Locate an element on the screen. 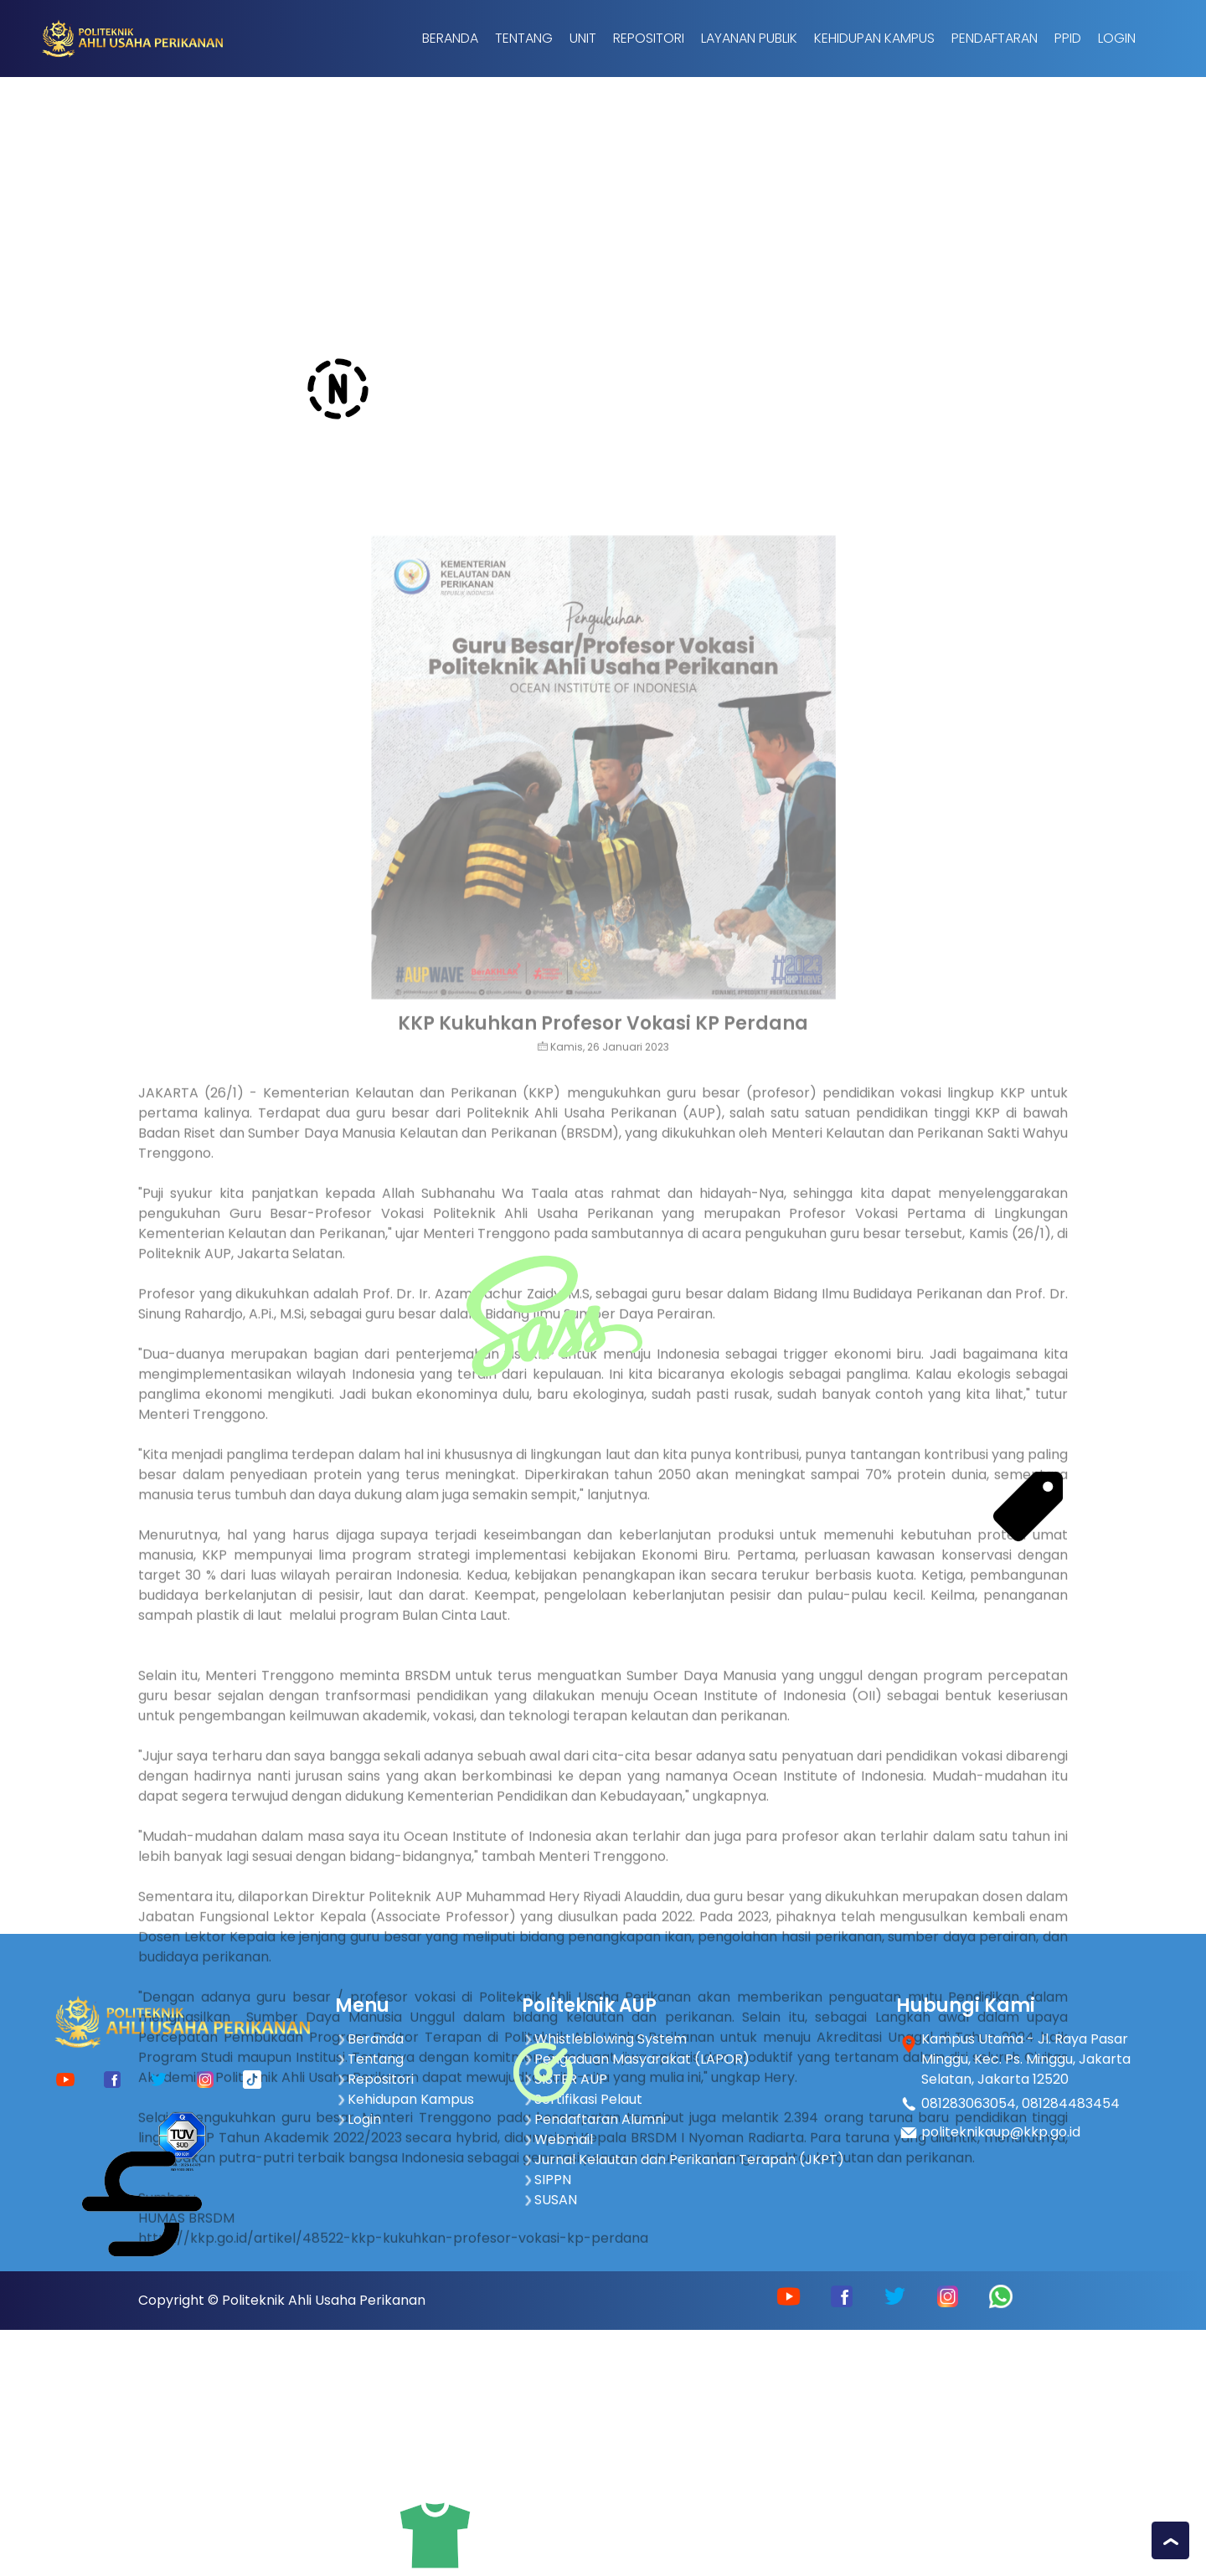  view or apply a discount code is located at coordinates (1028, 1506).